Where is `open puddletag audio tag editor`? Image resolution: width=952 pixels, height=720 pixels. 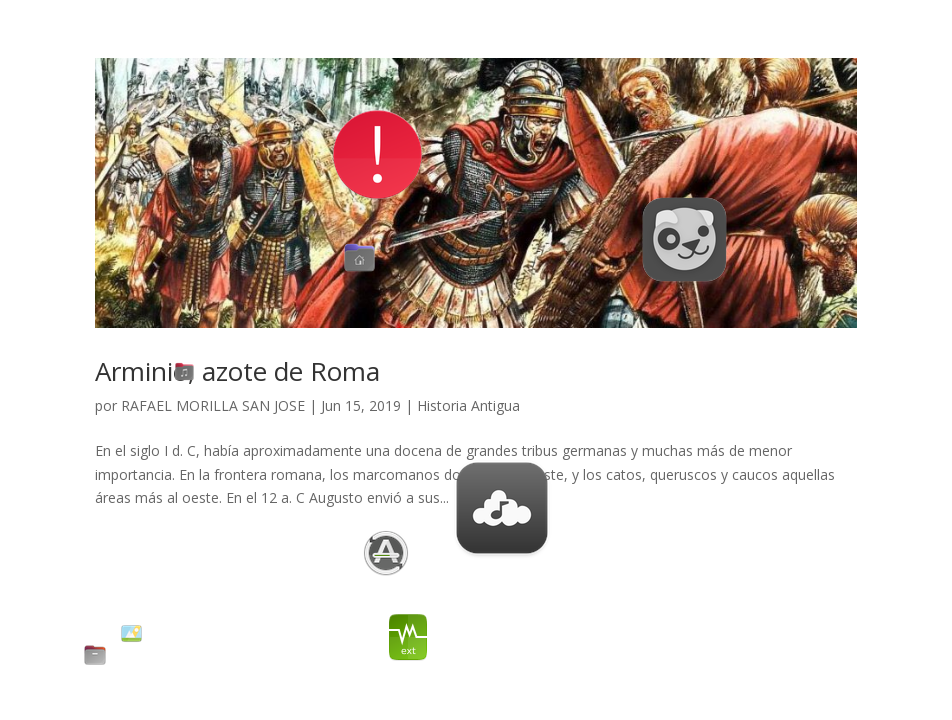
open puddletag audio tag editor is located at coordinates (502, 508).